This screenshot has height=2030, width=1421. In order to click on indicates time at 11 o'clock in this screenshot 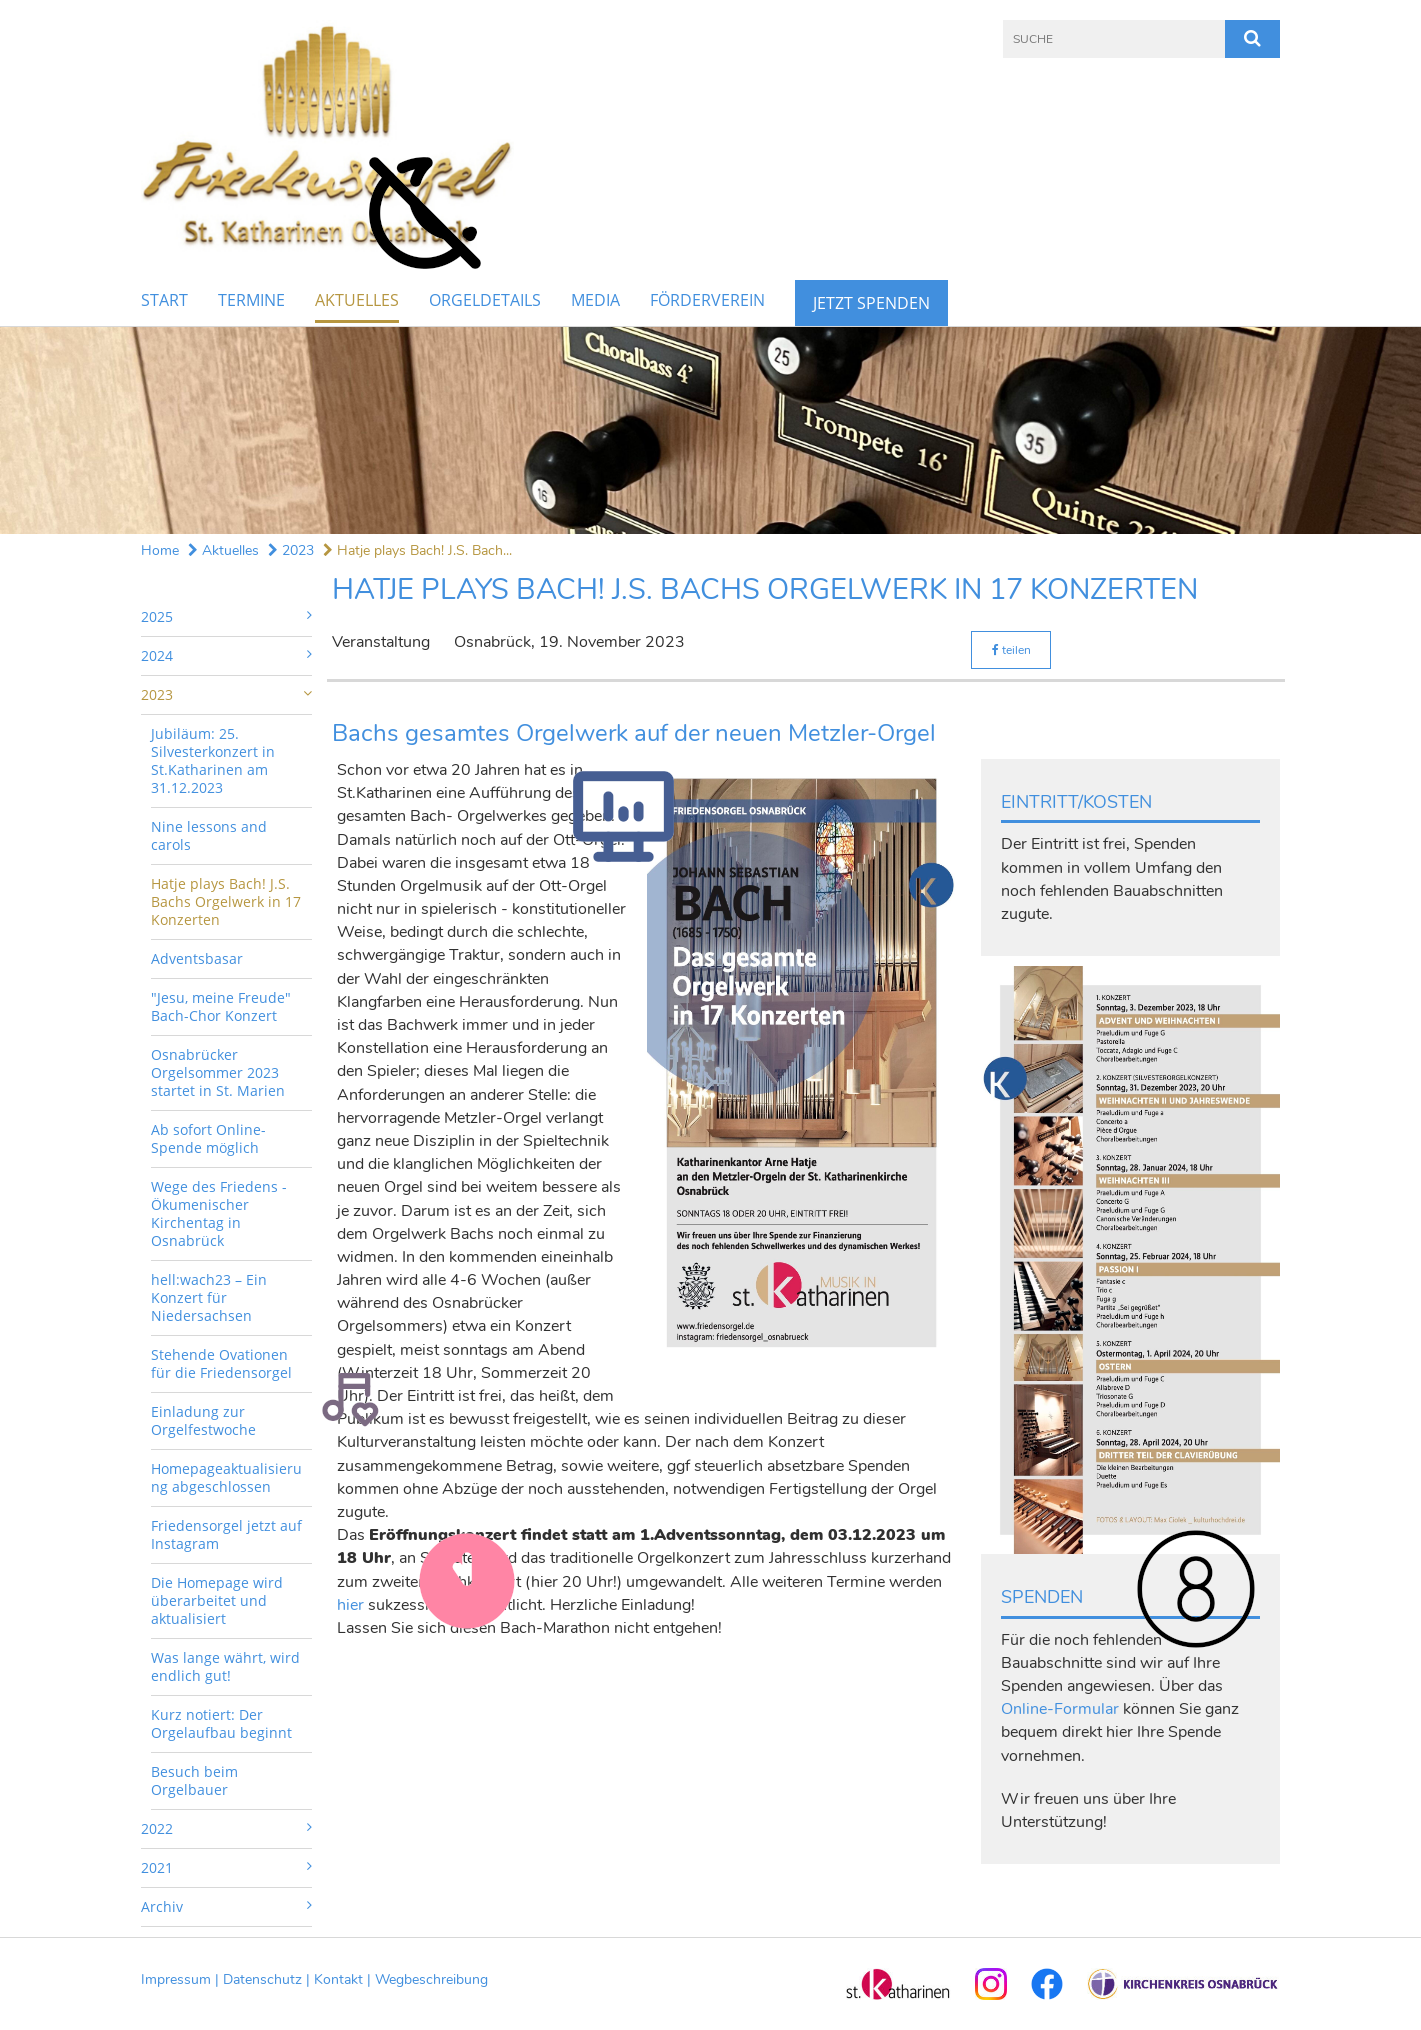, I will do `click(467, 1581)`.